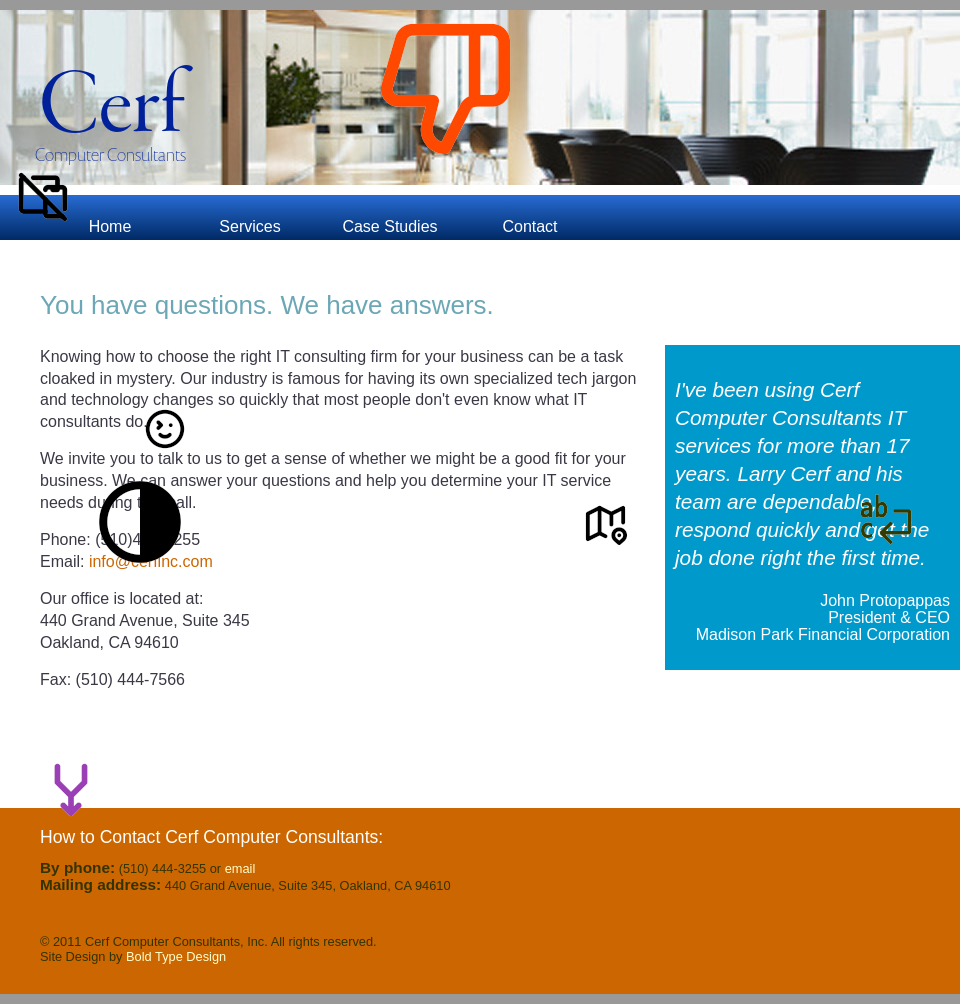 This screenshot has height=1004, width=960. I want to click on add a playful or winking emoji to your message, so click(165, 429).